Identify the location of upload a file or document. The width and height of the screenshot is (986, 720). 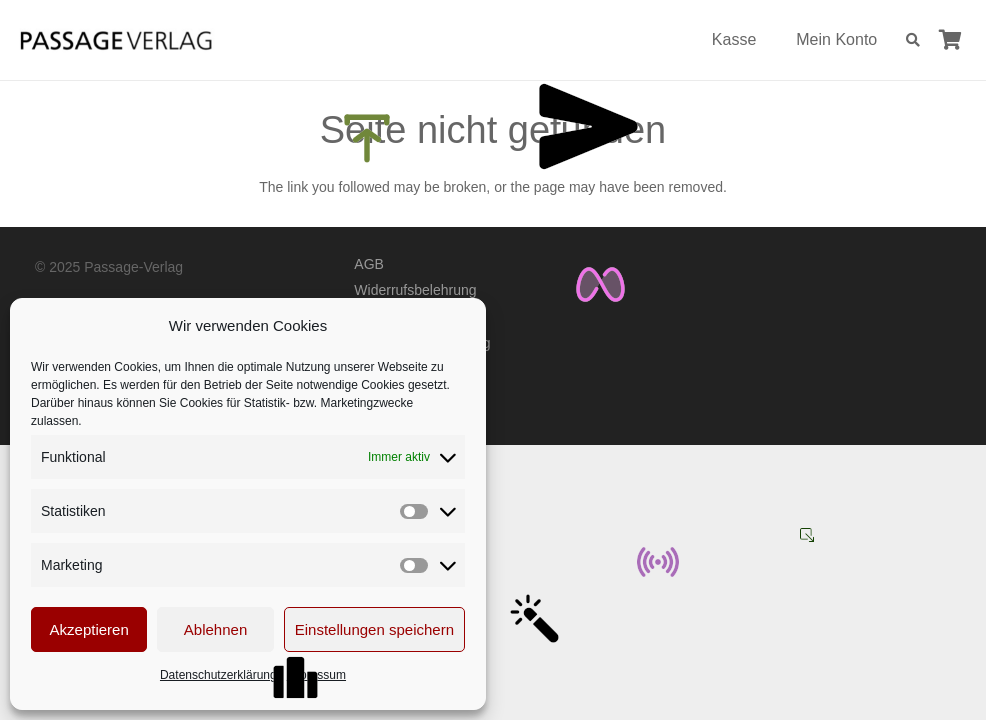
(367, 137).